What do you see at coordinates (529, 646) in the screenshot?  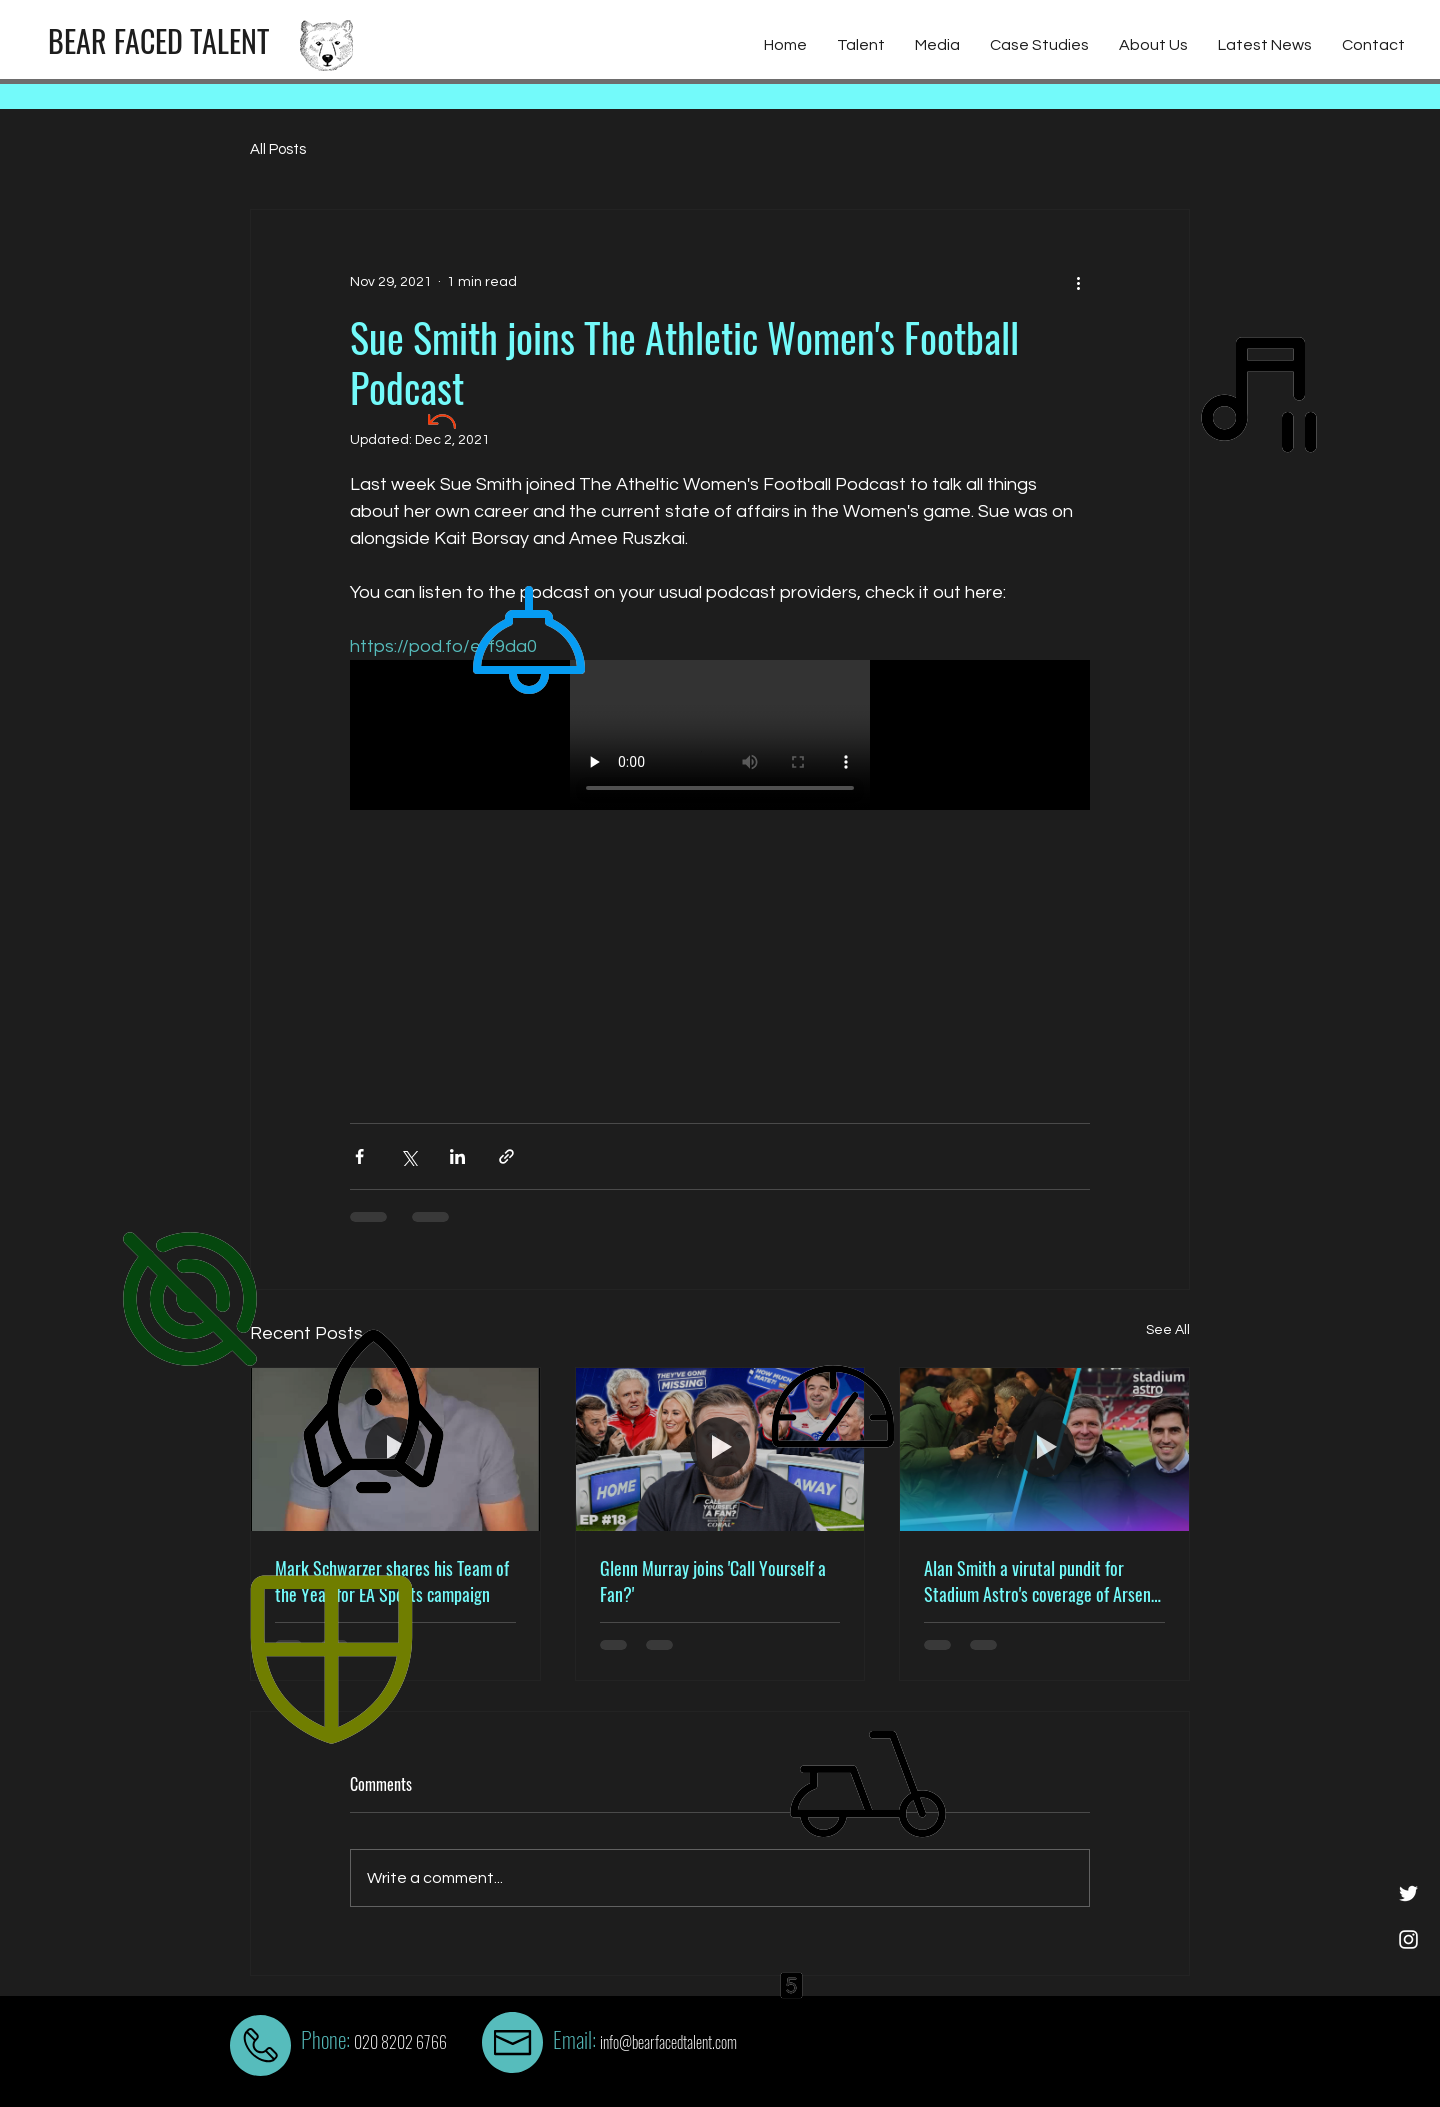 I see `toggle pendant lamp or ceiling light` at bounding box center [529, 646].